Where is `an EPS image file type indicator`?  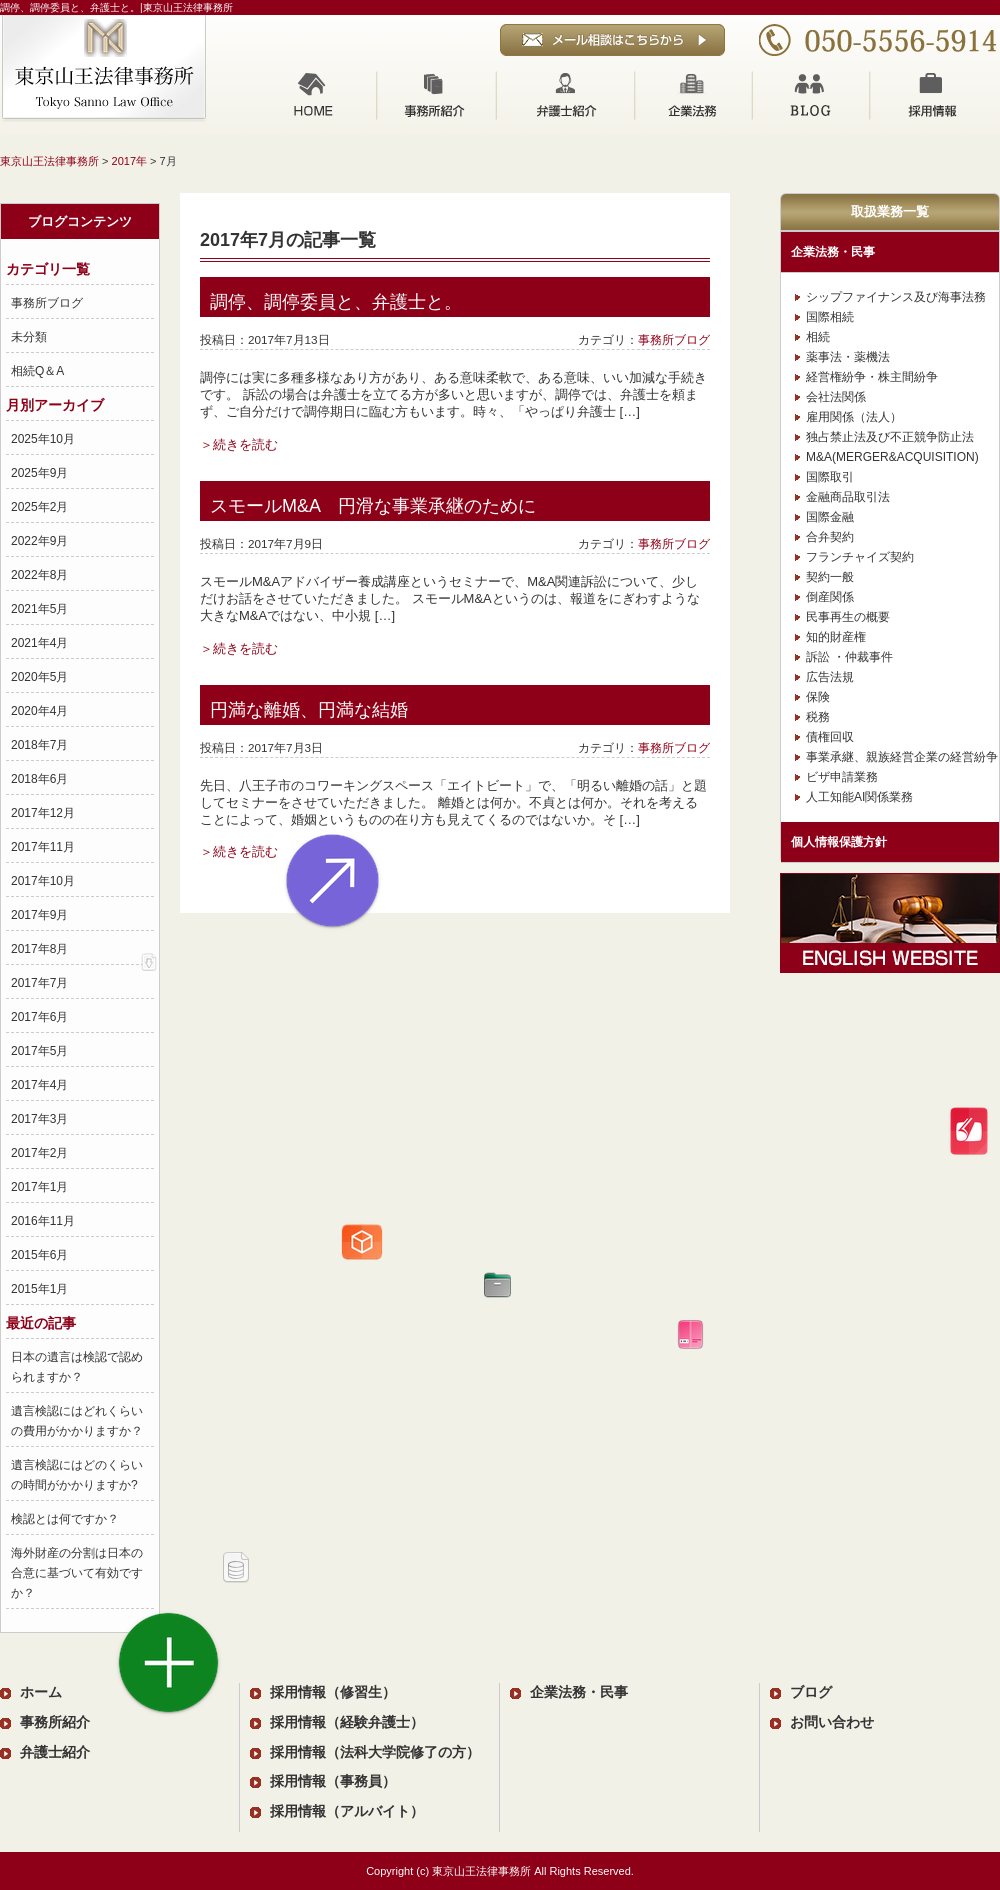
an EPS image file type indicator is located at coordinates (969, 1131).